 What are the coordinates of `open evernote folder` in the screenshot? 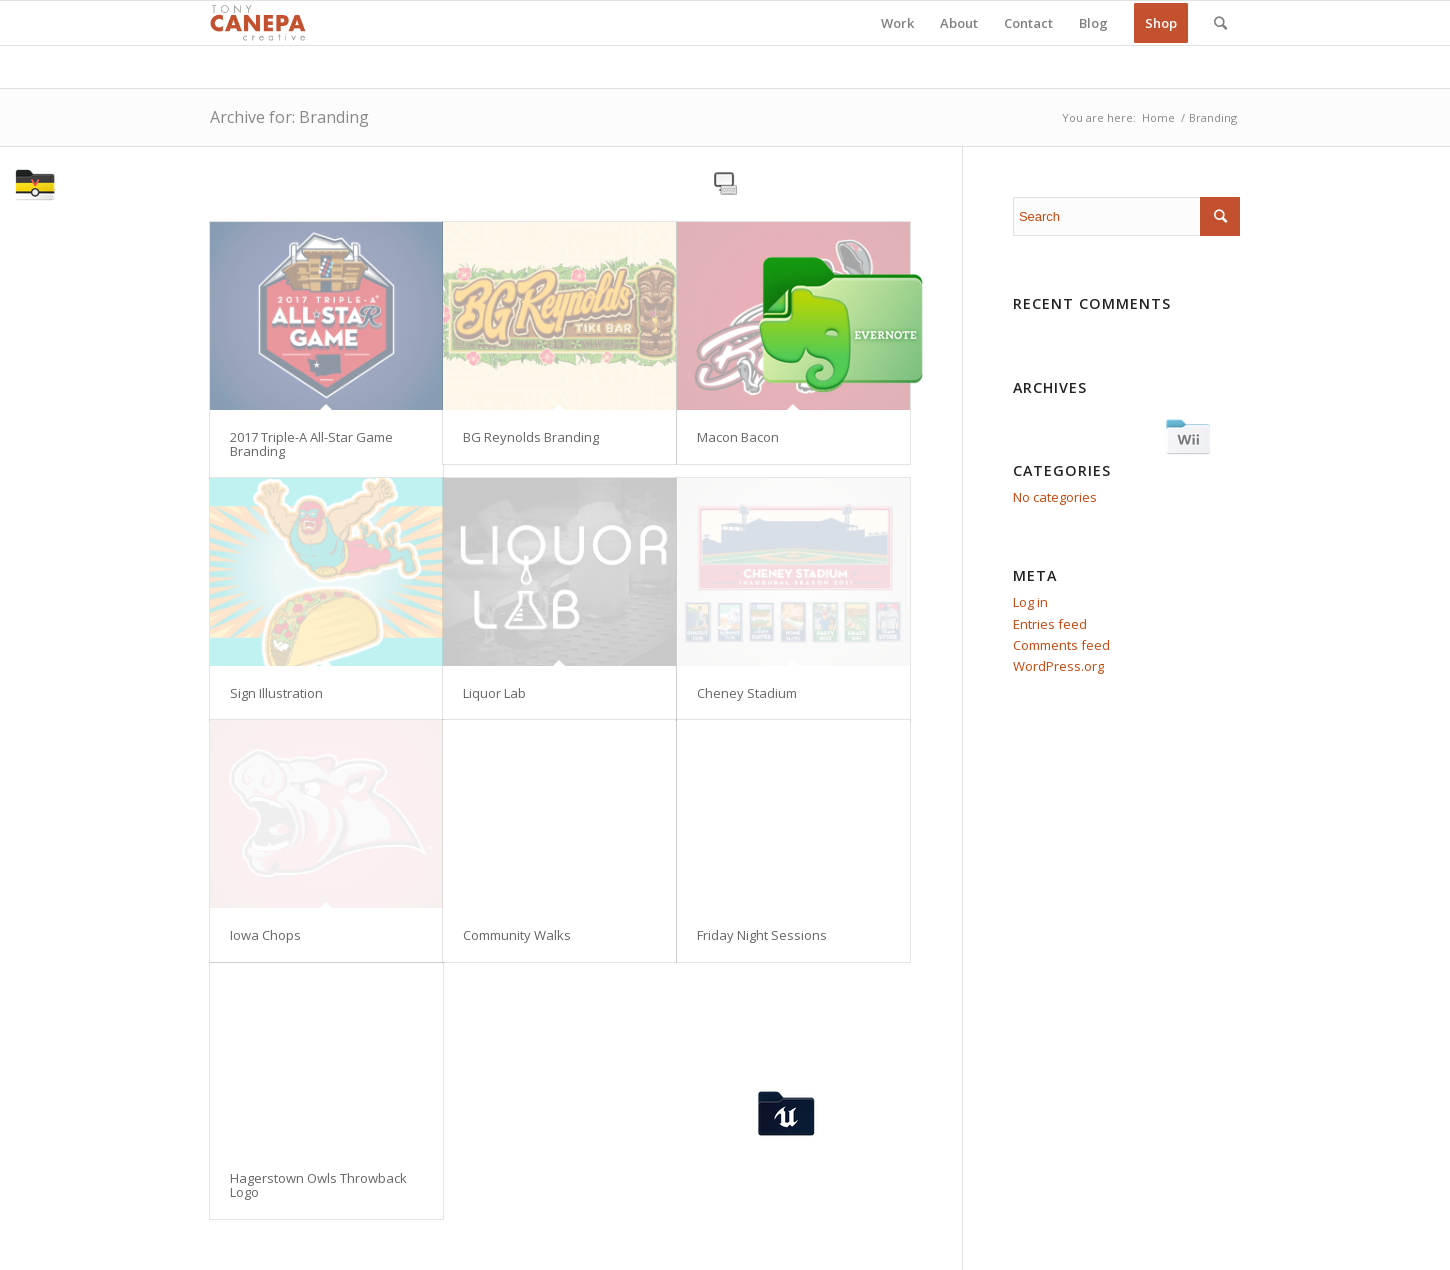 It's located at (842, 324).